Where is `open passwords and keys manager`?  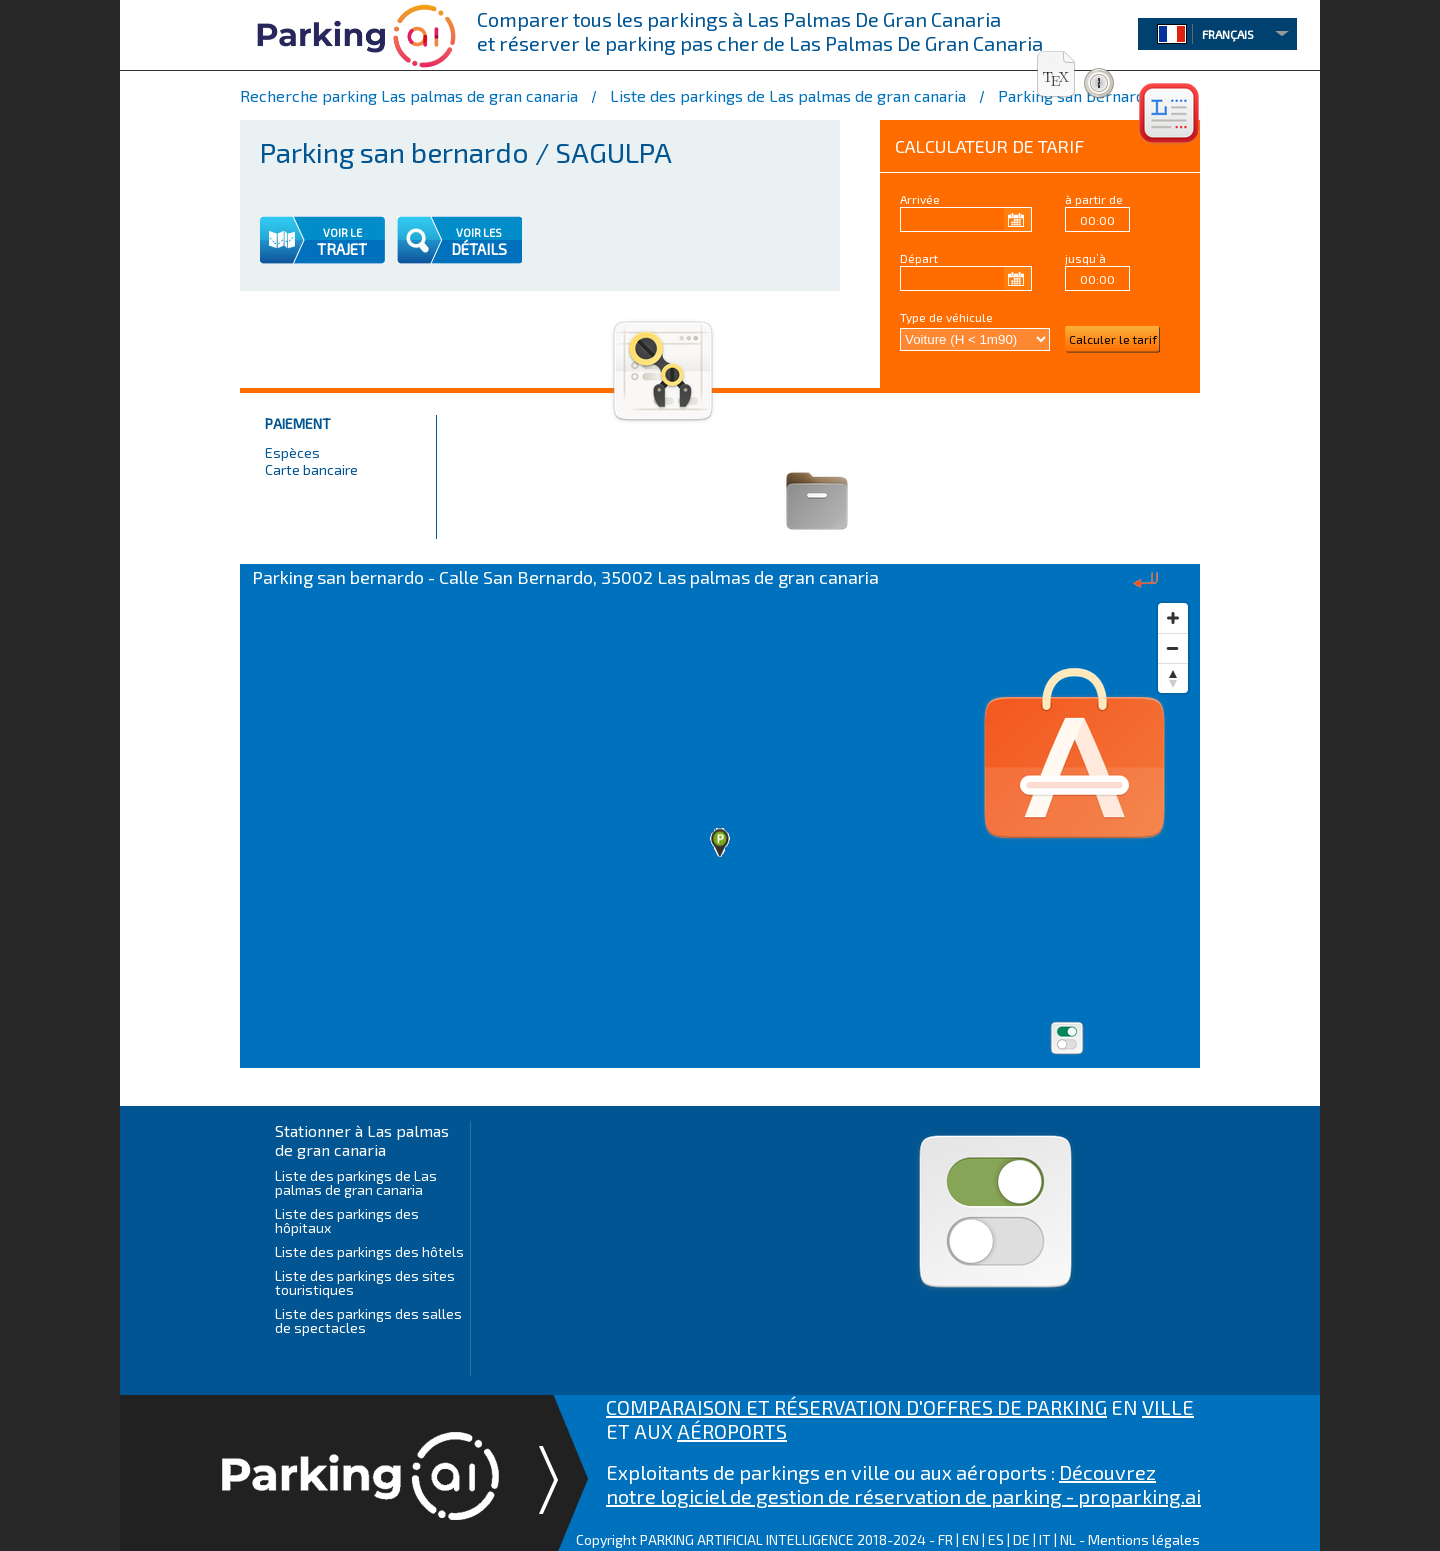
open passwords and keys manager is located at coordinates (1099, 83).